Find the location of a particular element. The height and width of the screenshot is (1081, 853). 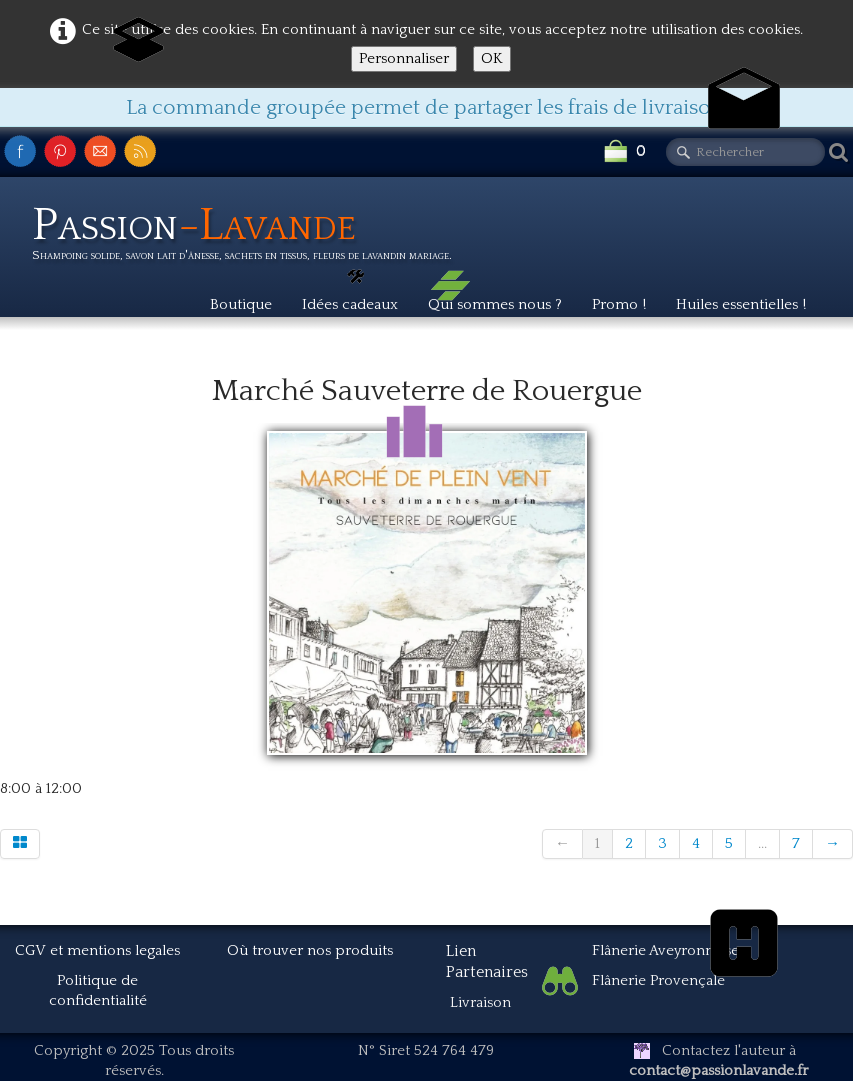

view rankings or leaderboard is located at coordinates (414, 431).